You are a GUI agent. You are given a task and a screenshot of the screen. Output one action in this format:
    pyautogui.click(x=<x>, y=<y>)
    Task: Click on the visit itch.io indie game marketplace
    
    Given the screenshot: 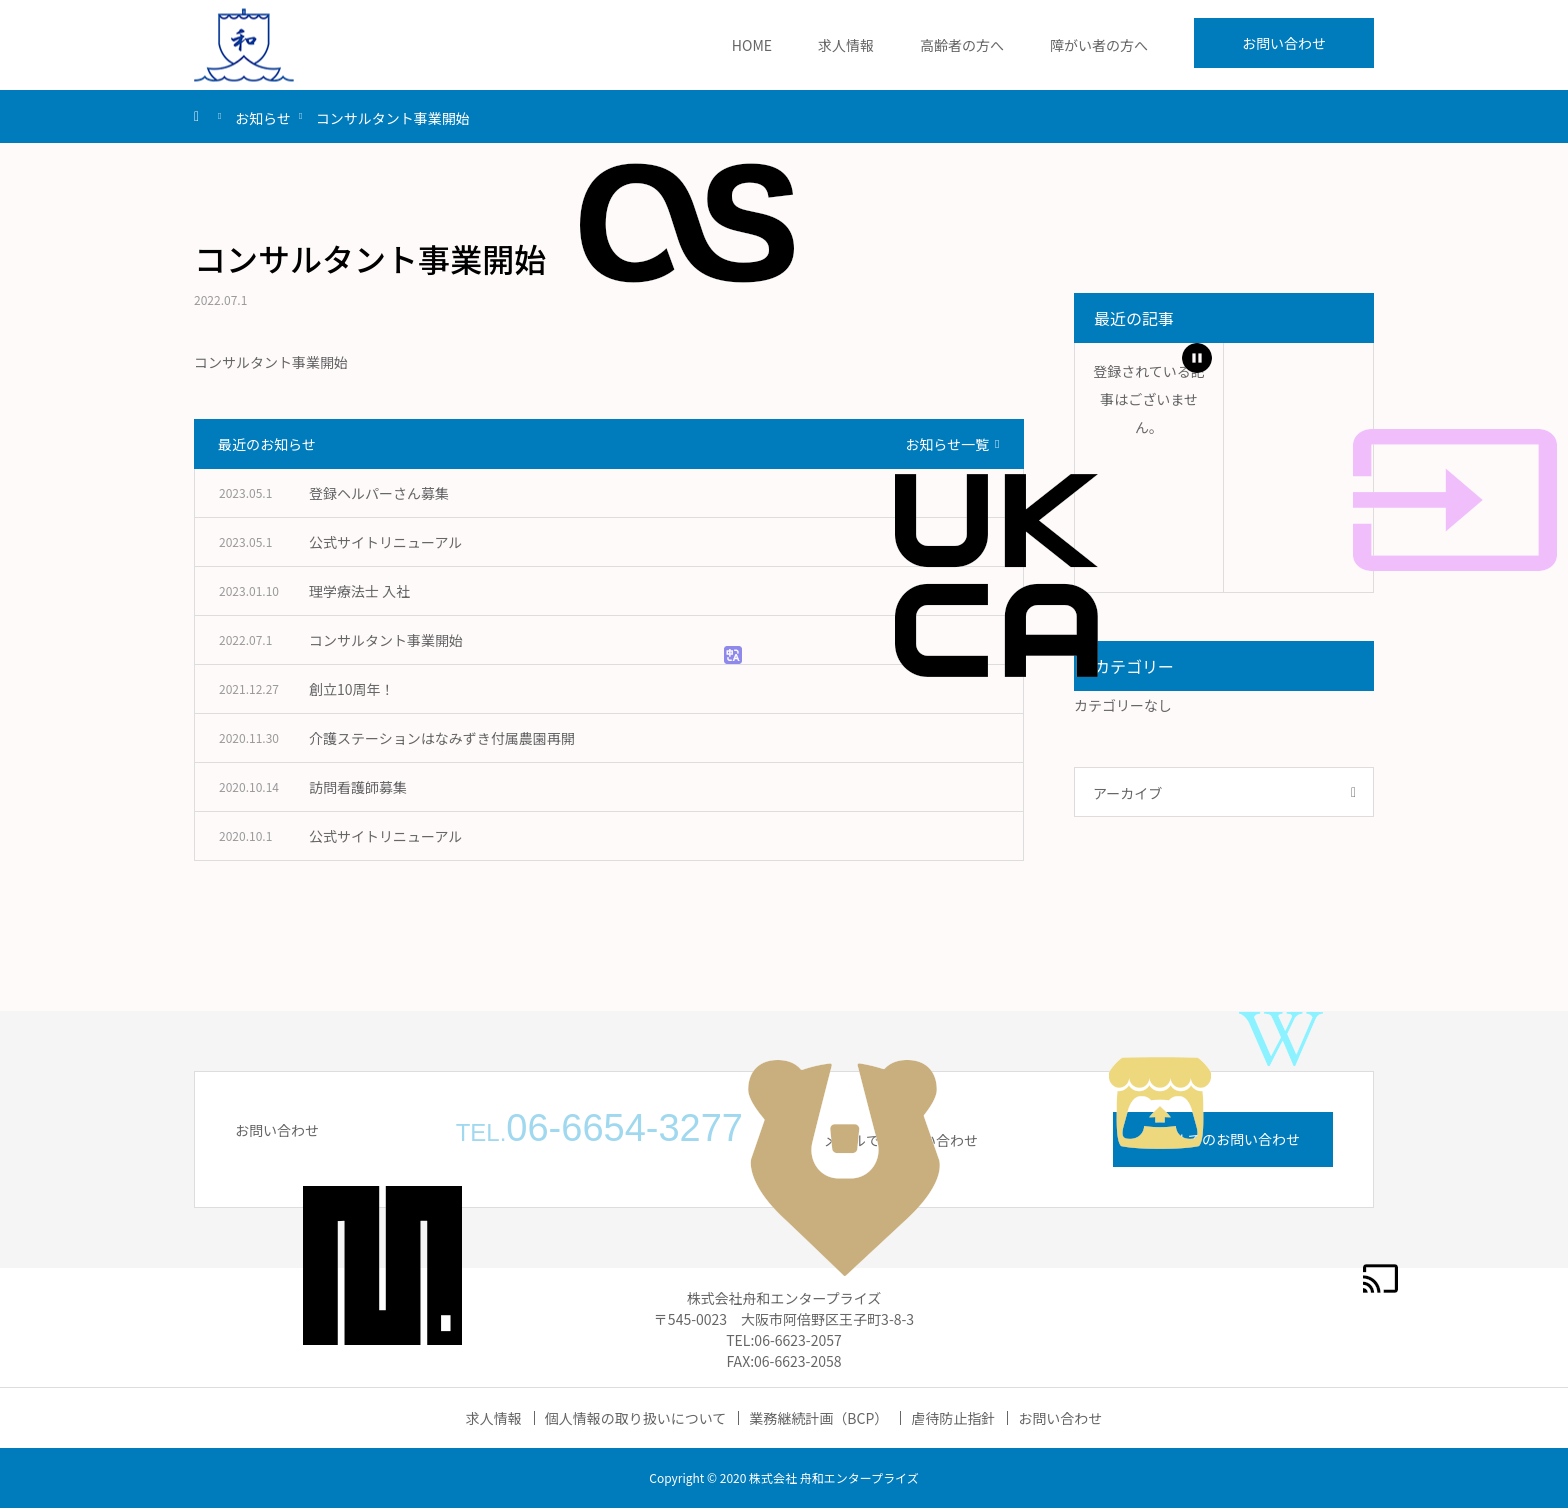 What is the action you would take?
    pyautogui.click(x=1160, y=1103)
    